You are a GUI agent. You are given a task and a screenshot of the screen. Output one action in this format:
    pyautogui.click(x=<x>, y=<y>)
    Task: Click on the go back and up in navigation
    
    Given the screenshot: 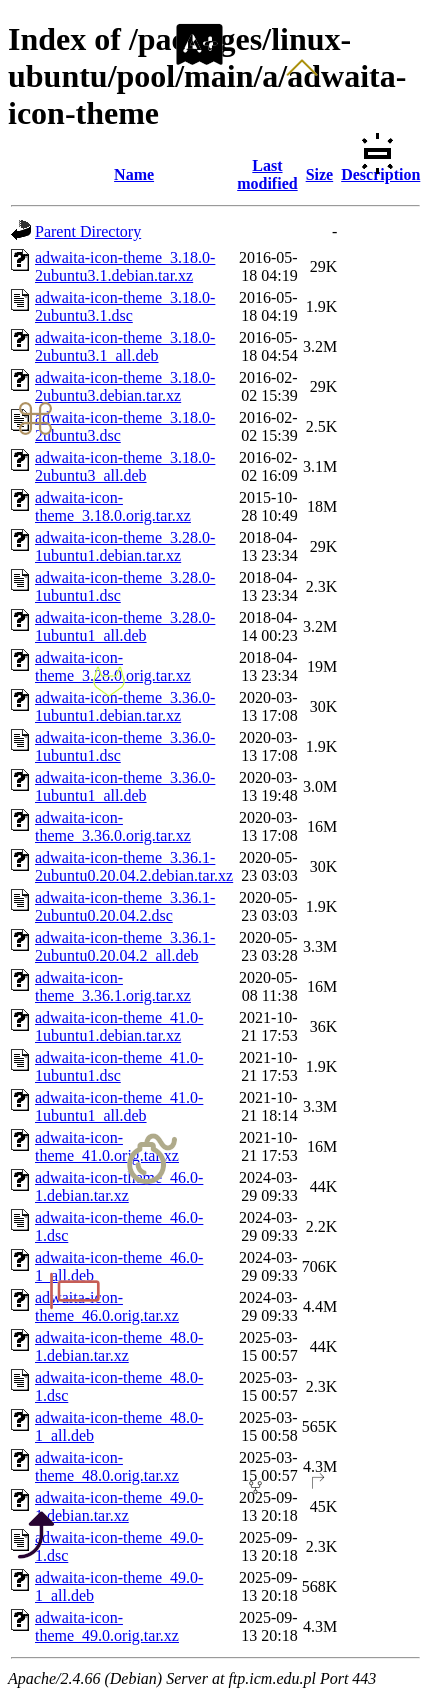 What is the action you would take?
    pyautogui.click(x=36, y=1535)
    